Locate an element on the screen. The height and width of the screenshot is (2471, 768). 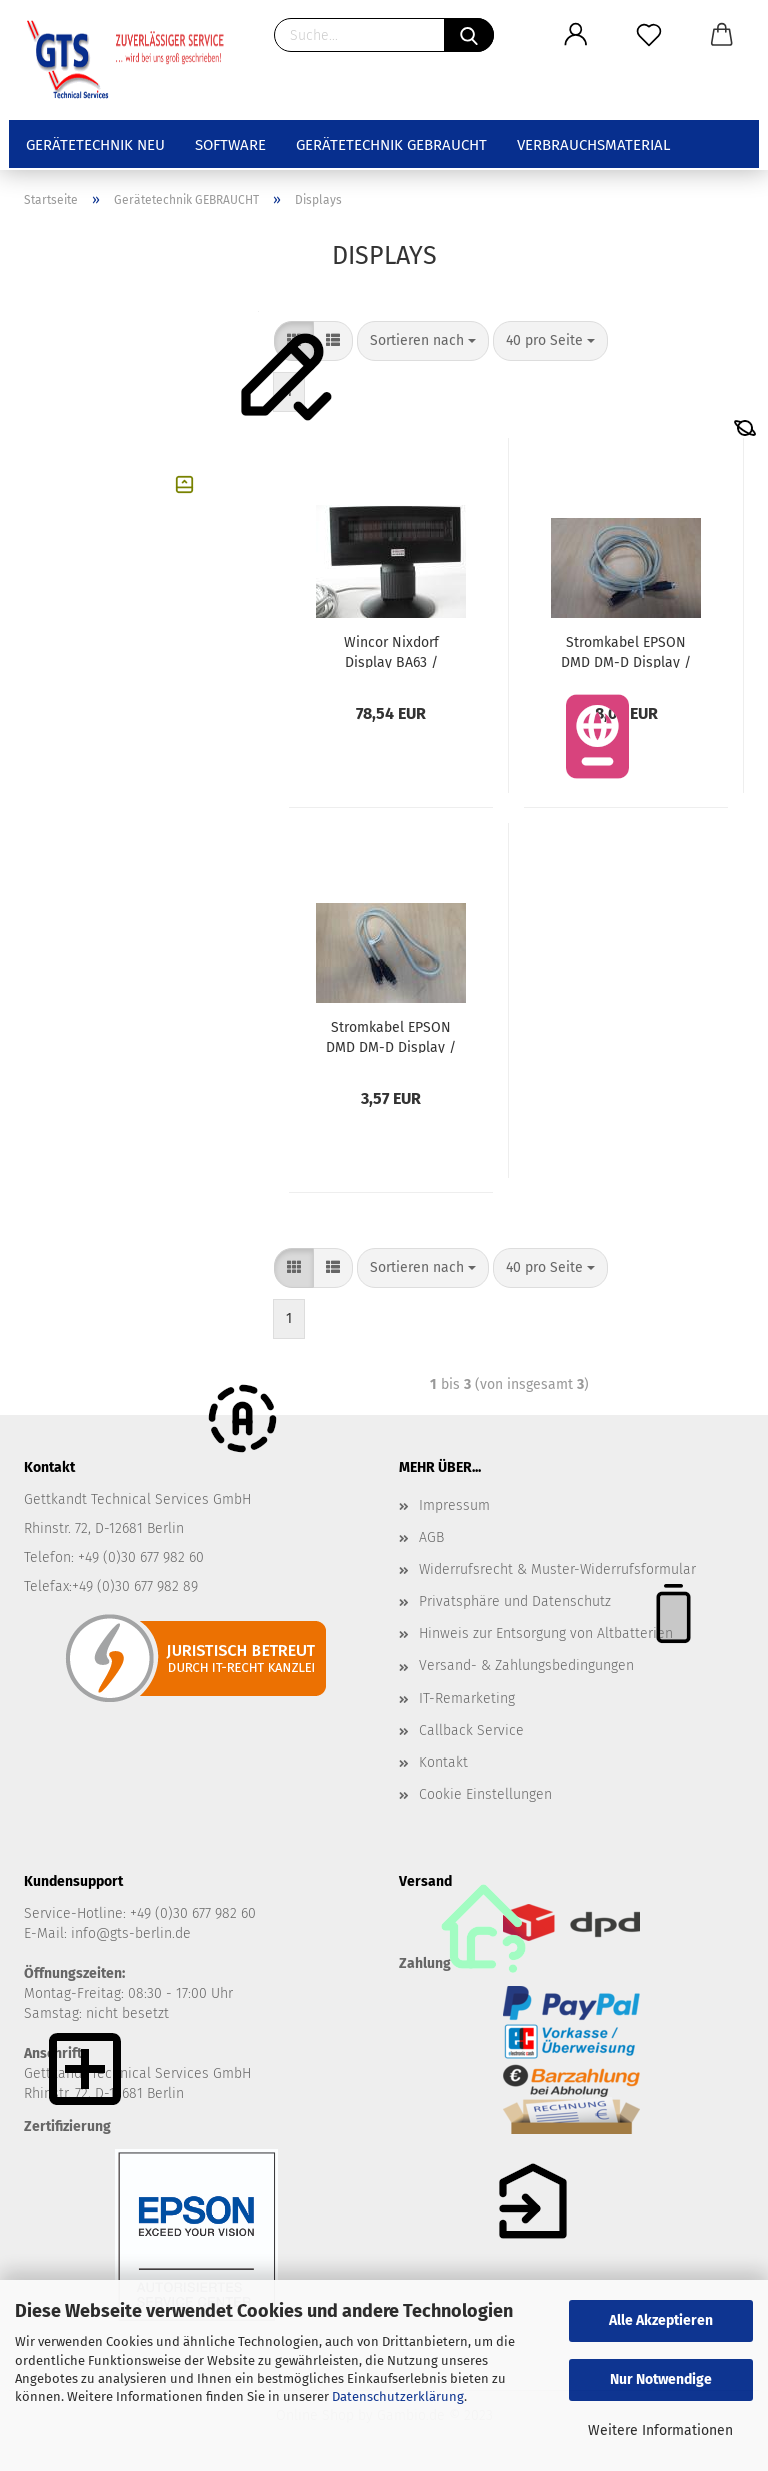
transfer funds or items into an account is located at coordinates (533, 2201).